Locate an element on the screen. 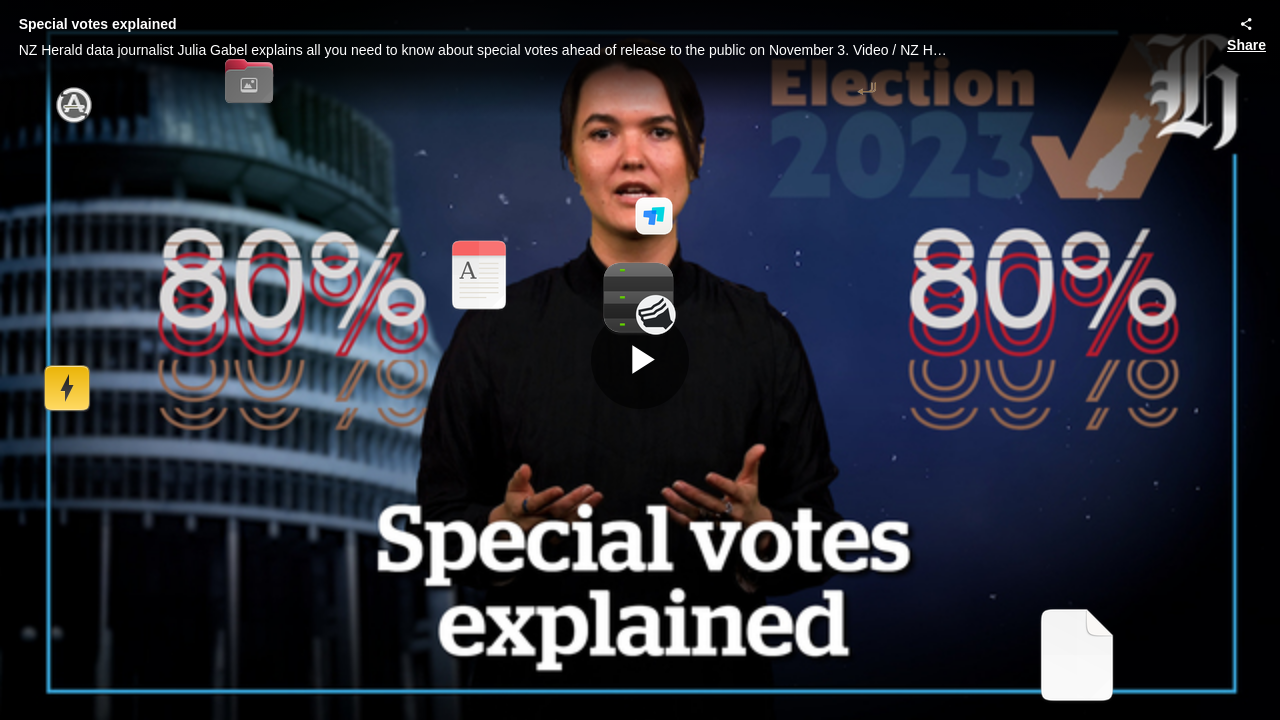 The width and height of the screenshot is (1280, 720). configure kerberos authentication settings for network server is located at coordinates (638, 297).